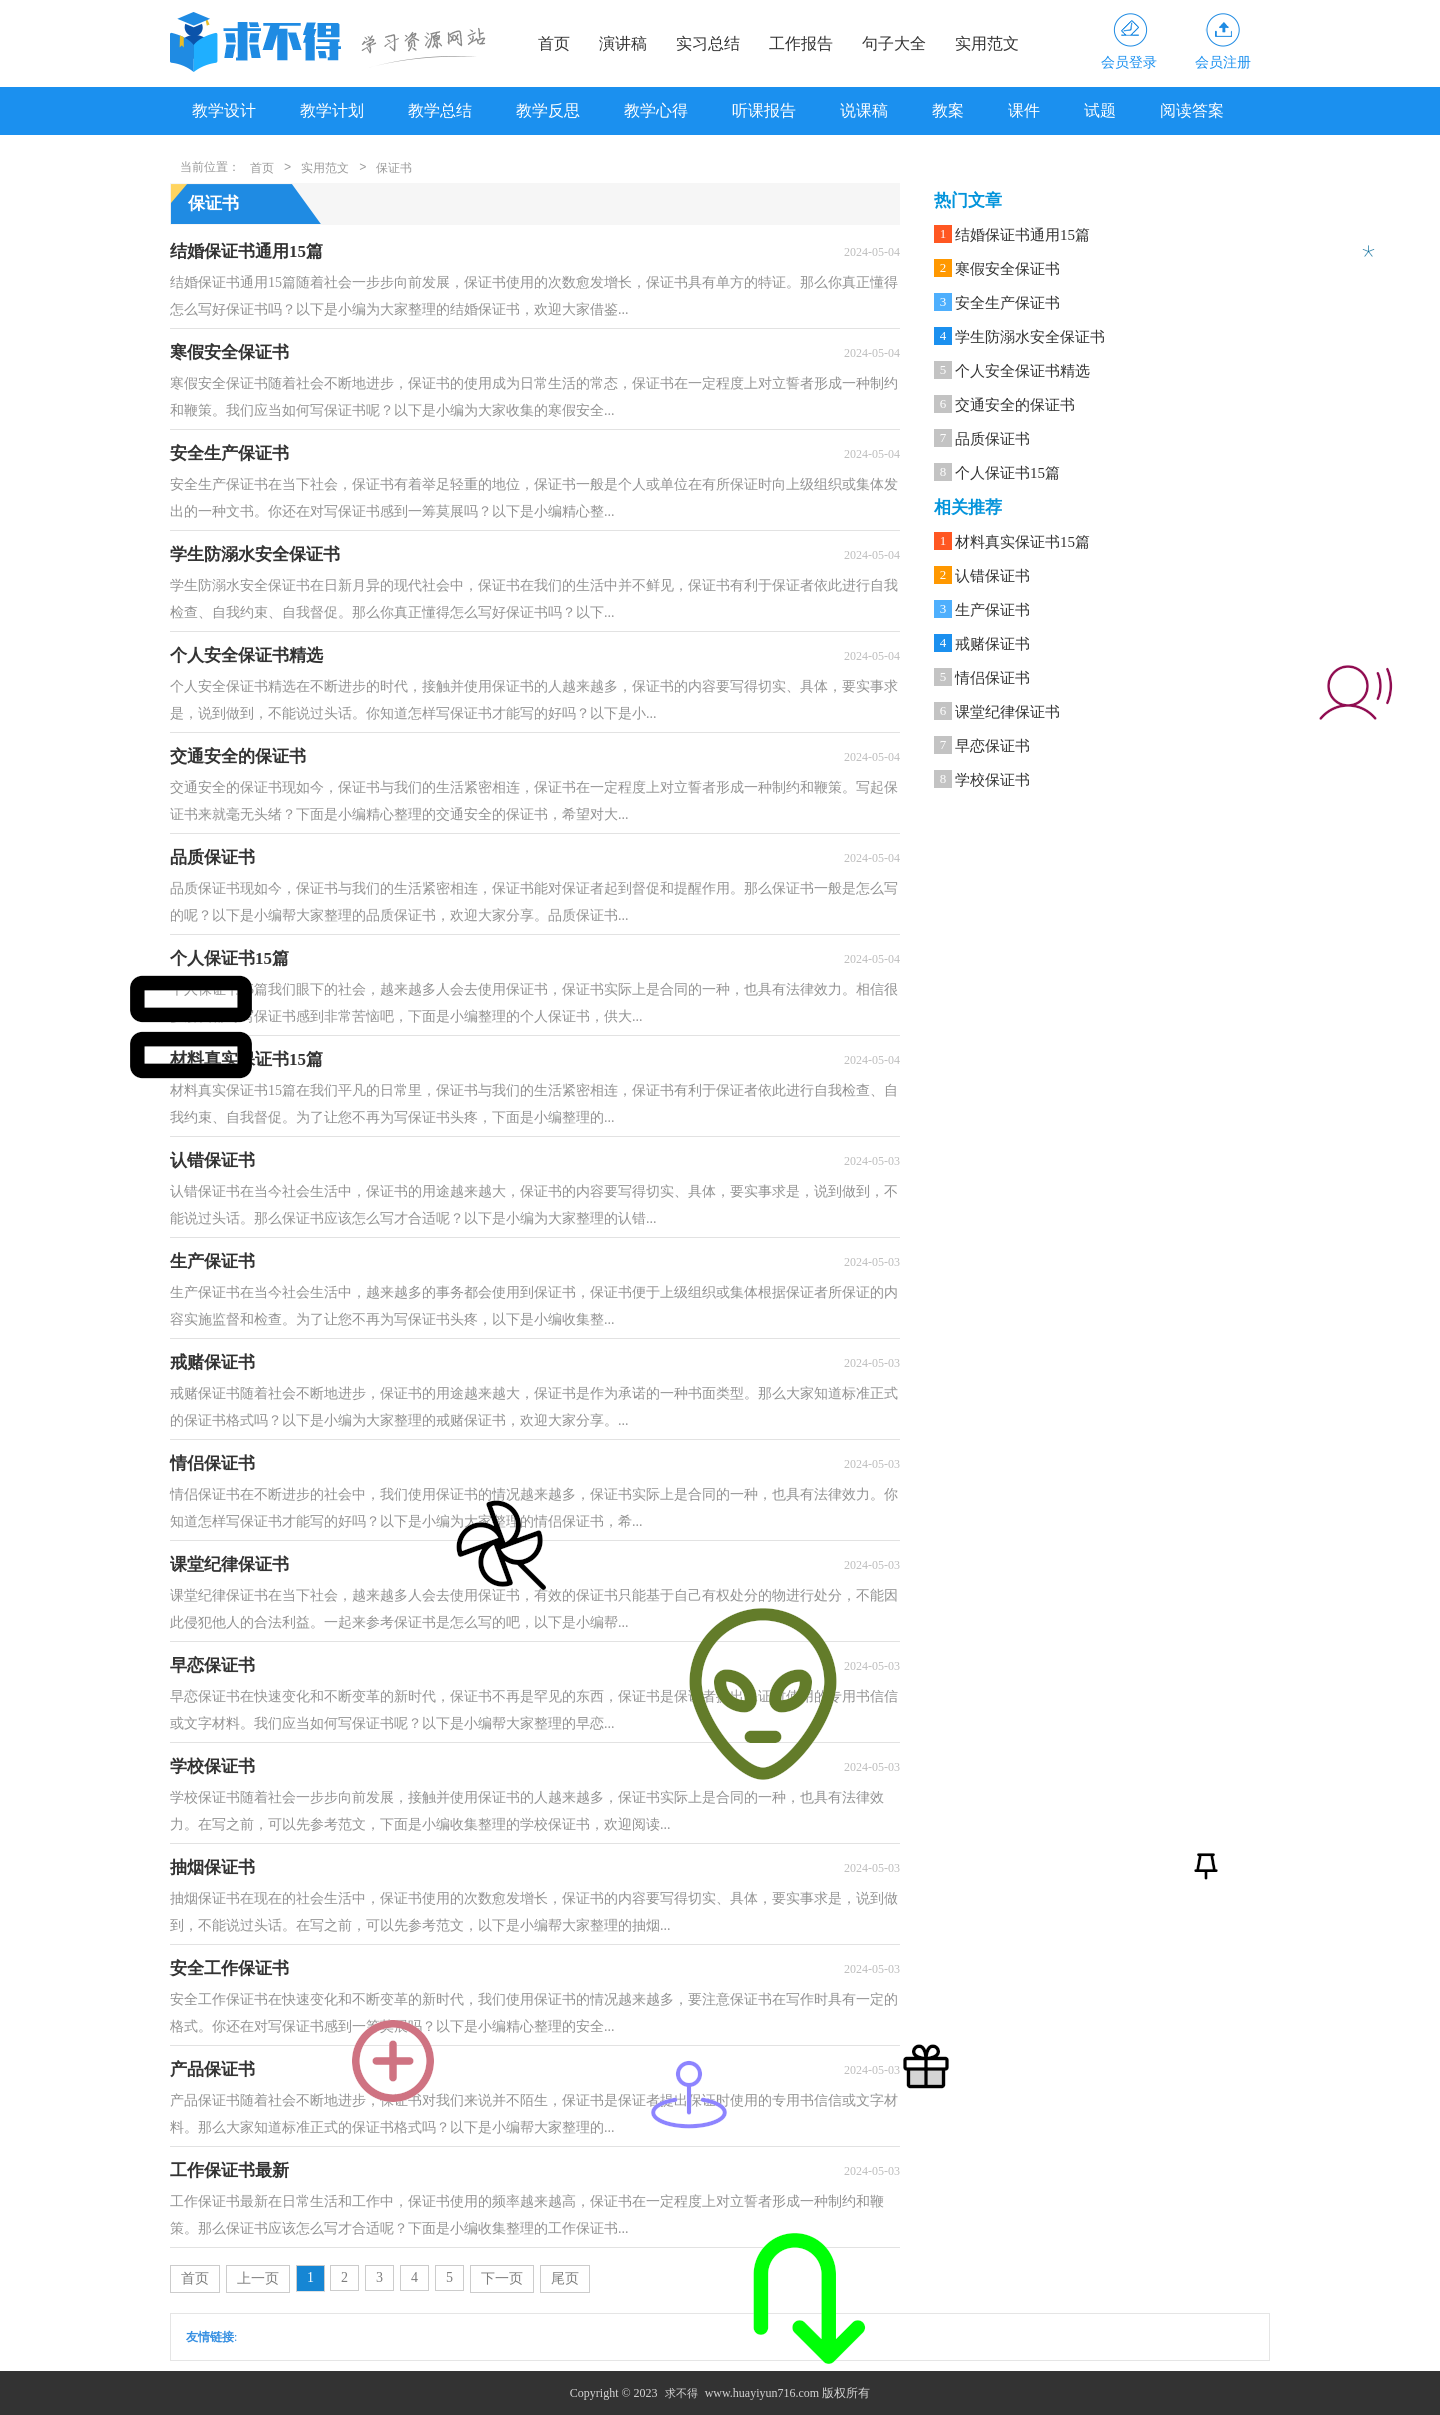 The width and height of the screenshot is (1440, 2415). I want to click on add a new item, so click(393, 2061).